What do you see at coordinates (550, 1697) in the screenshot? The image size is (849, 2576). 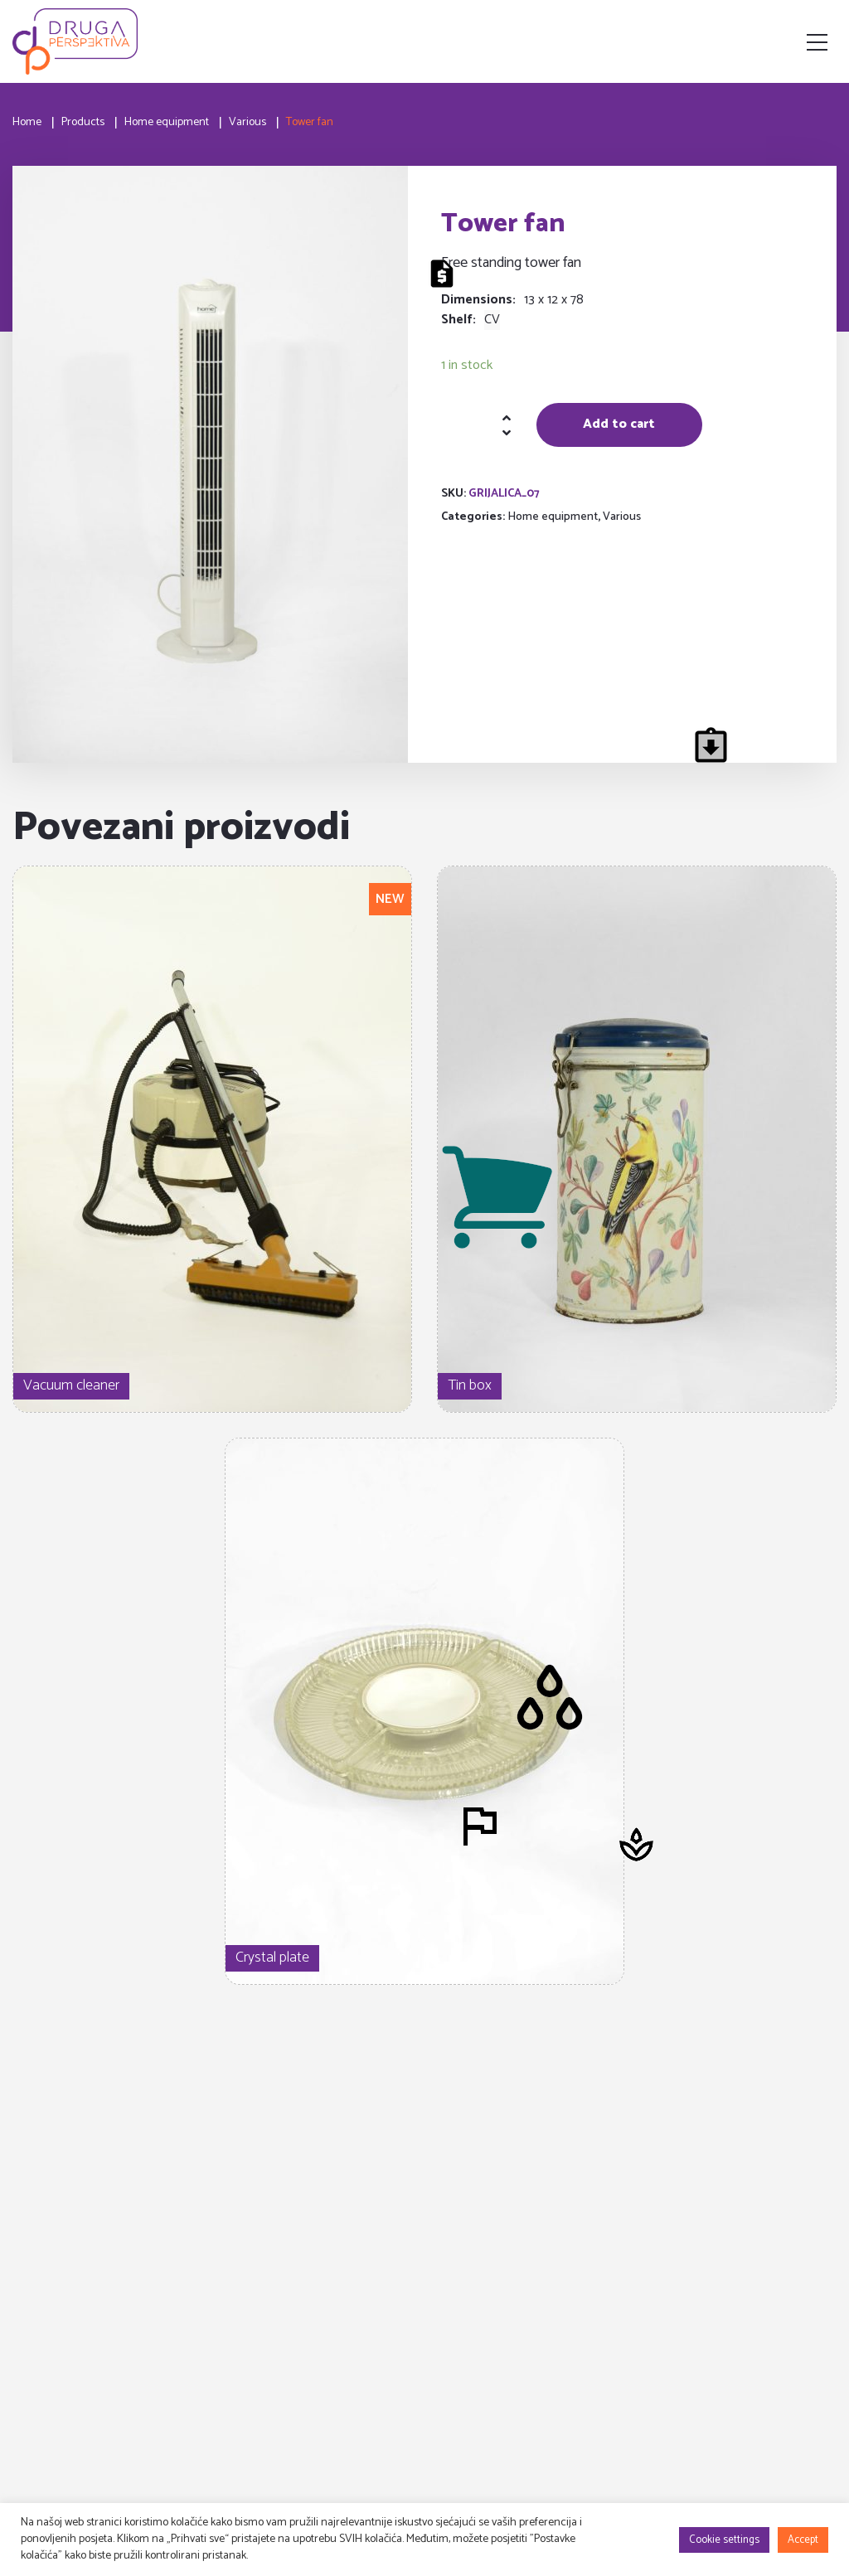 I see `adjust humidity settings` at bounding box center [550, 1697].